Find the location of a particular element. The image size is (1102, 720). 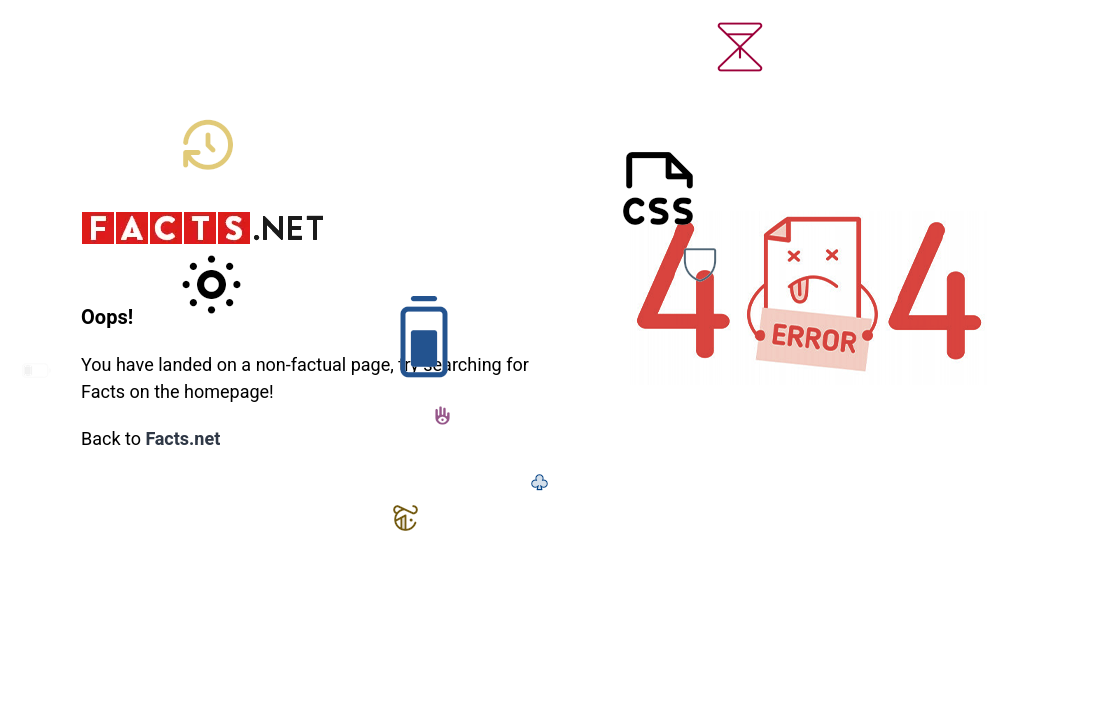

indicates battery level at 30% is located at coordinates (36, 370).